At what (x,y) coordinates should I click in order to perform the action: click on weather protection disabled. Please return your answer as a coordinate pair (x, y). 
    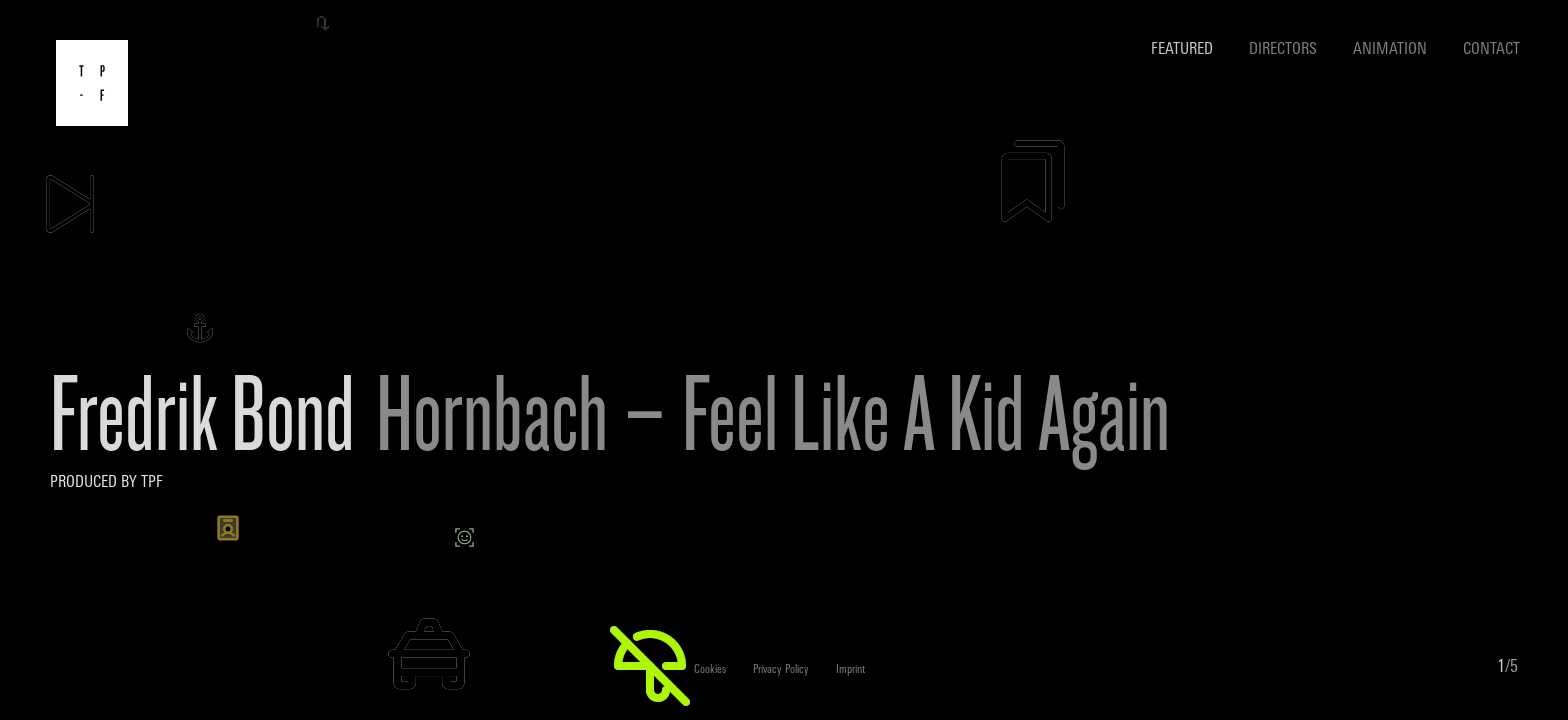
    Looking at the image, I should click on (650, 666).